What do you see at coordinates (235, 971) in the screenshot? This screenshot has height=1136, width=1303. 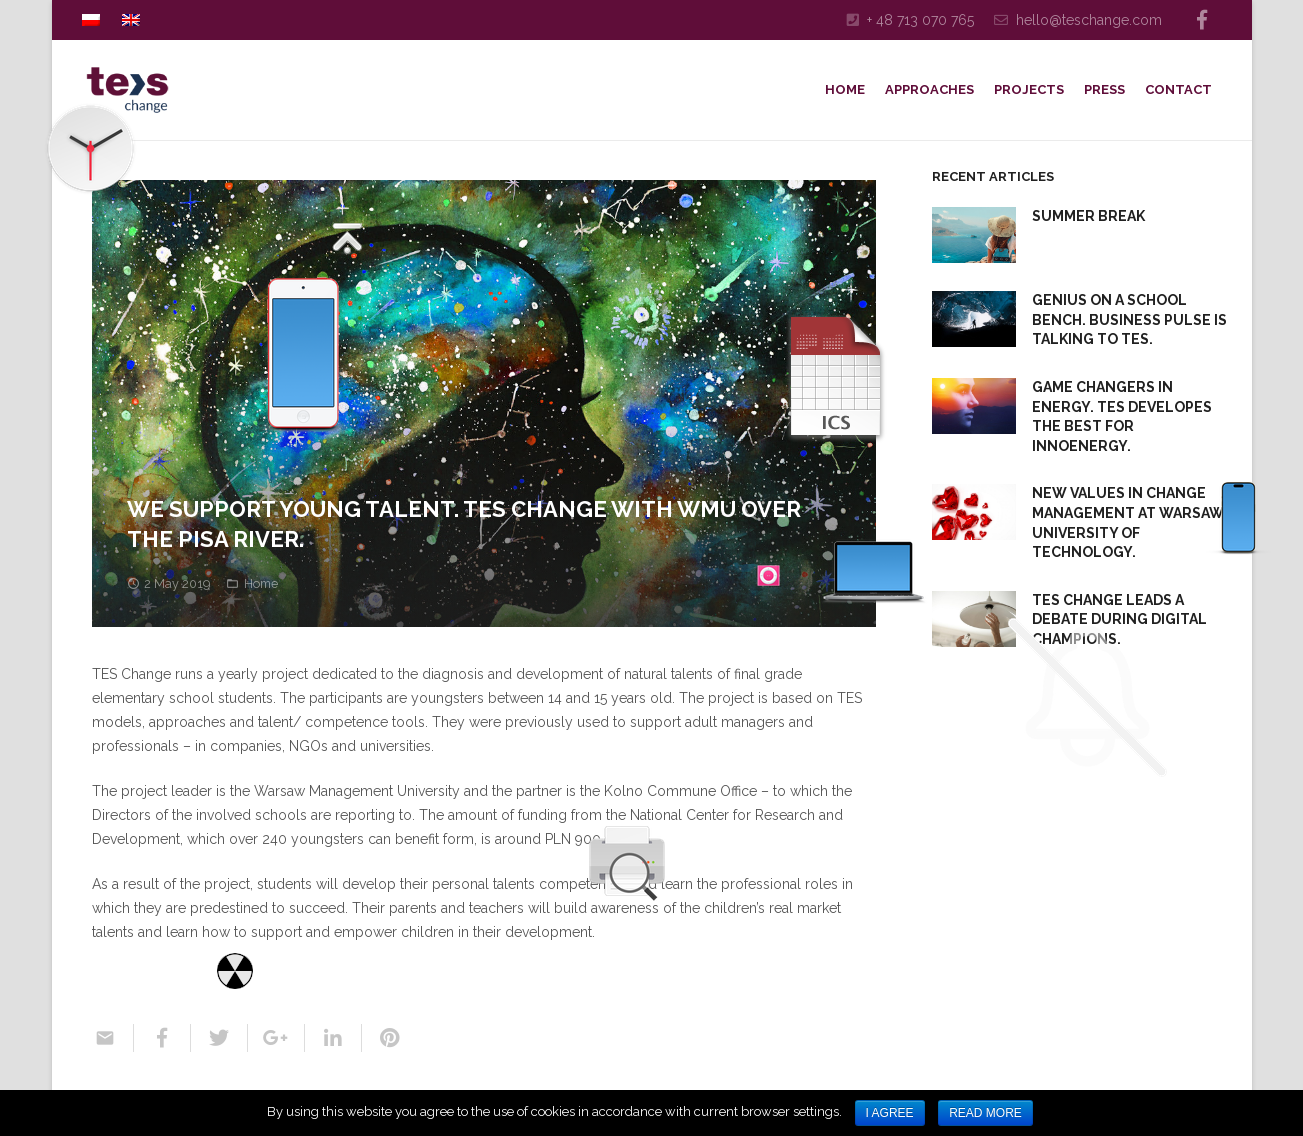 I see `access the burn folder to prepare files for disc burning` at bounding box center [235, 971].